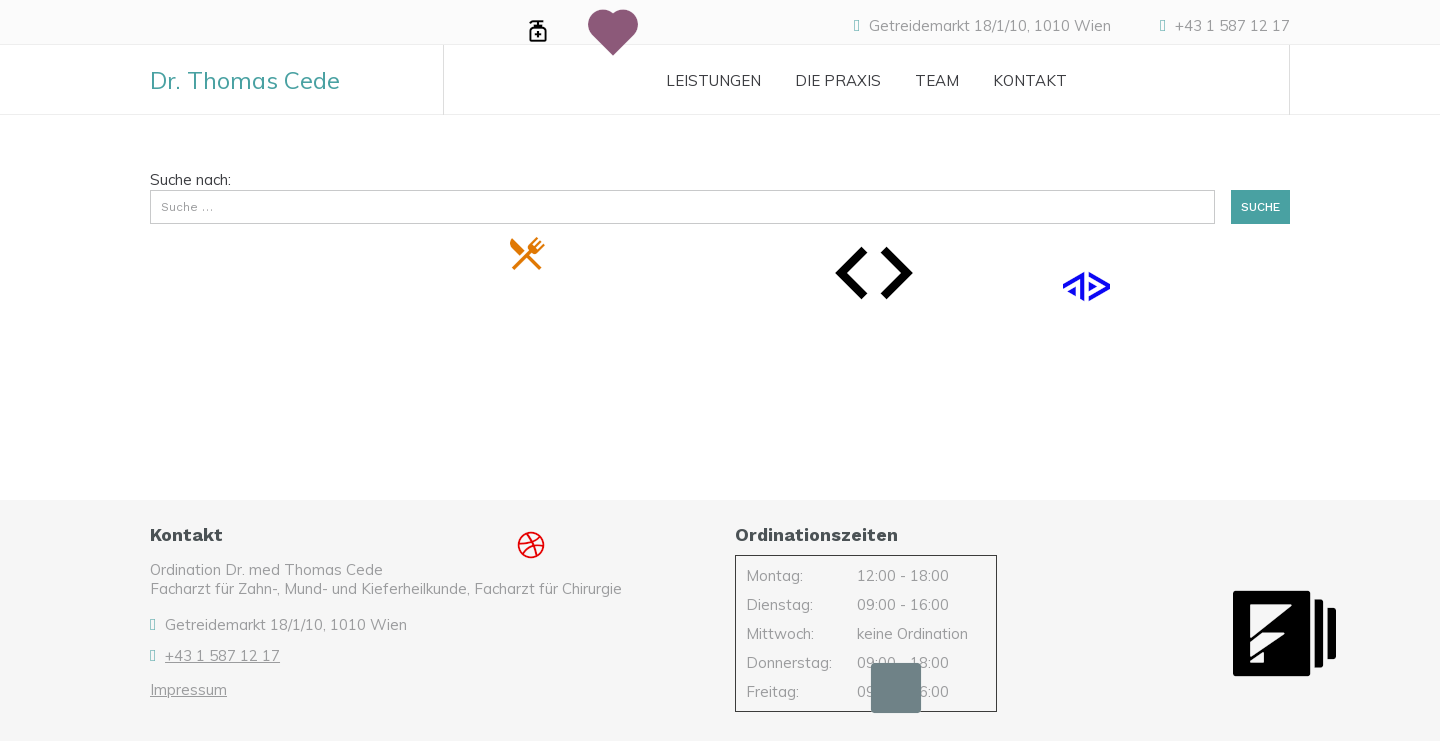  Describe the element at coordinates (527, 253) in the screenshot. I see `open the mealie recipe manager app` at that location.